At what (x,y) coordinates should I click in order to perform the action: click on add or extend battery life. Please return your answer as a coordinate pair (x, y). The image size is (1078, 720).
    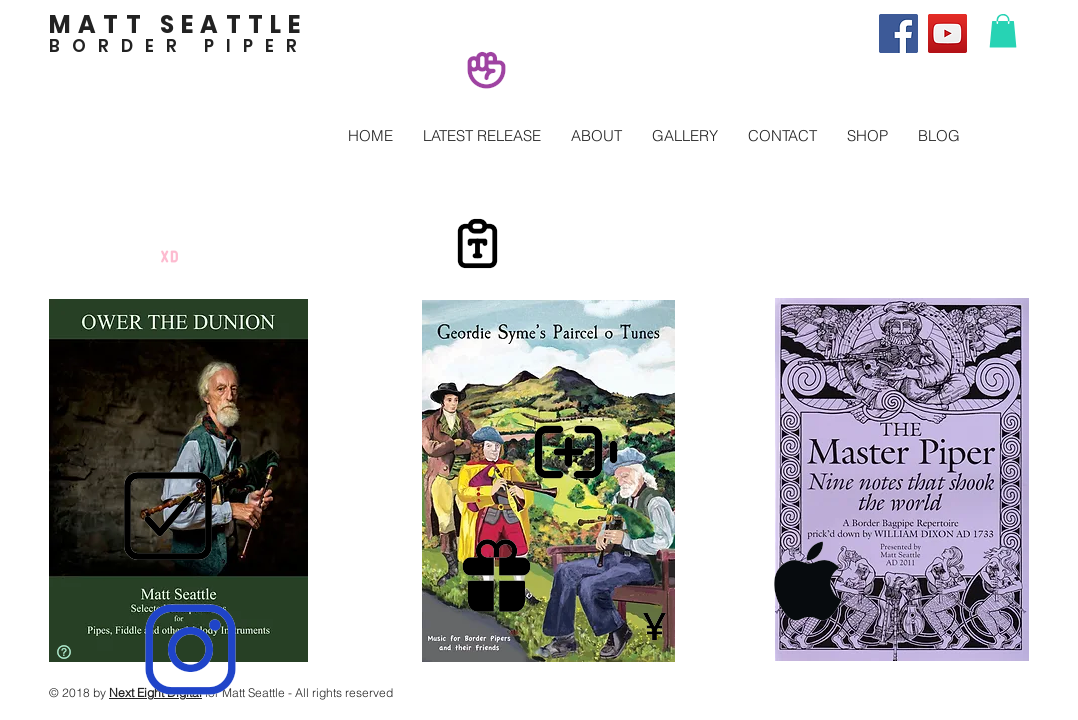
    Looking at the image, I should click on (576, 452).